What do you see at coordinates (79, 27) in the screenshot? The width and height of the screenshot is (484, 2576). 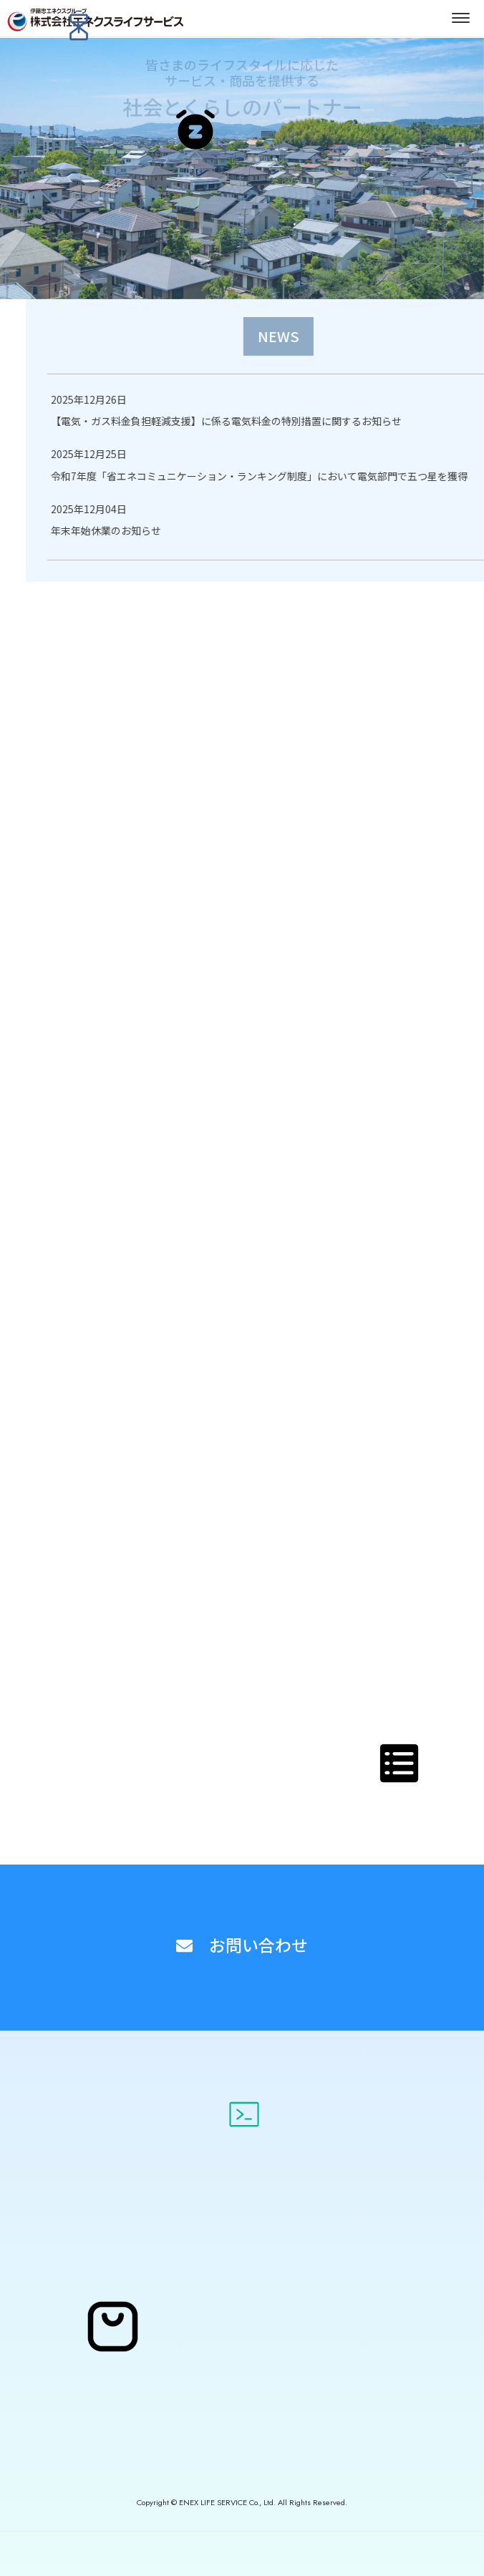 I see `indicates a task or process in progress` at bounding box center [79, 27].